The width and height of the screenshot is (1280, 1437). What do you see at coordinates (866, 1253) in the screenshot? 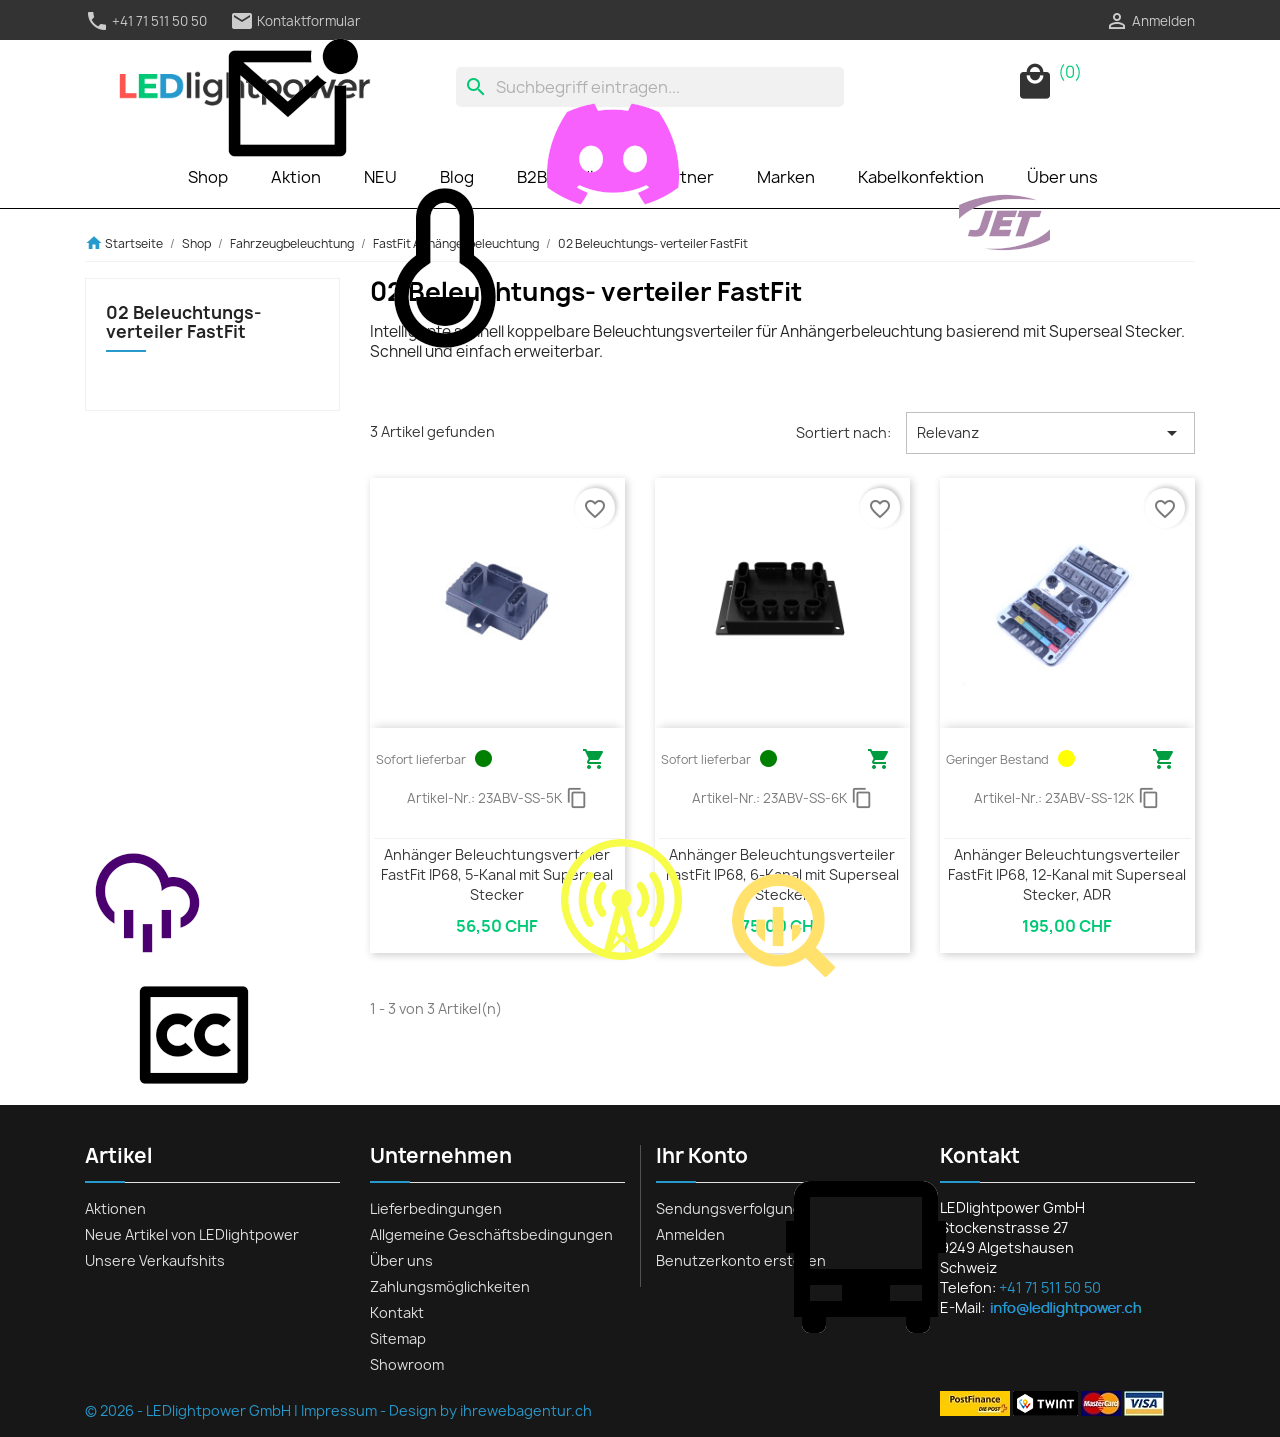
I see `view public transit options` at bounding box center [866, 1253].